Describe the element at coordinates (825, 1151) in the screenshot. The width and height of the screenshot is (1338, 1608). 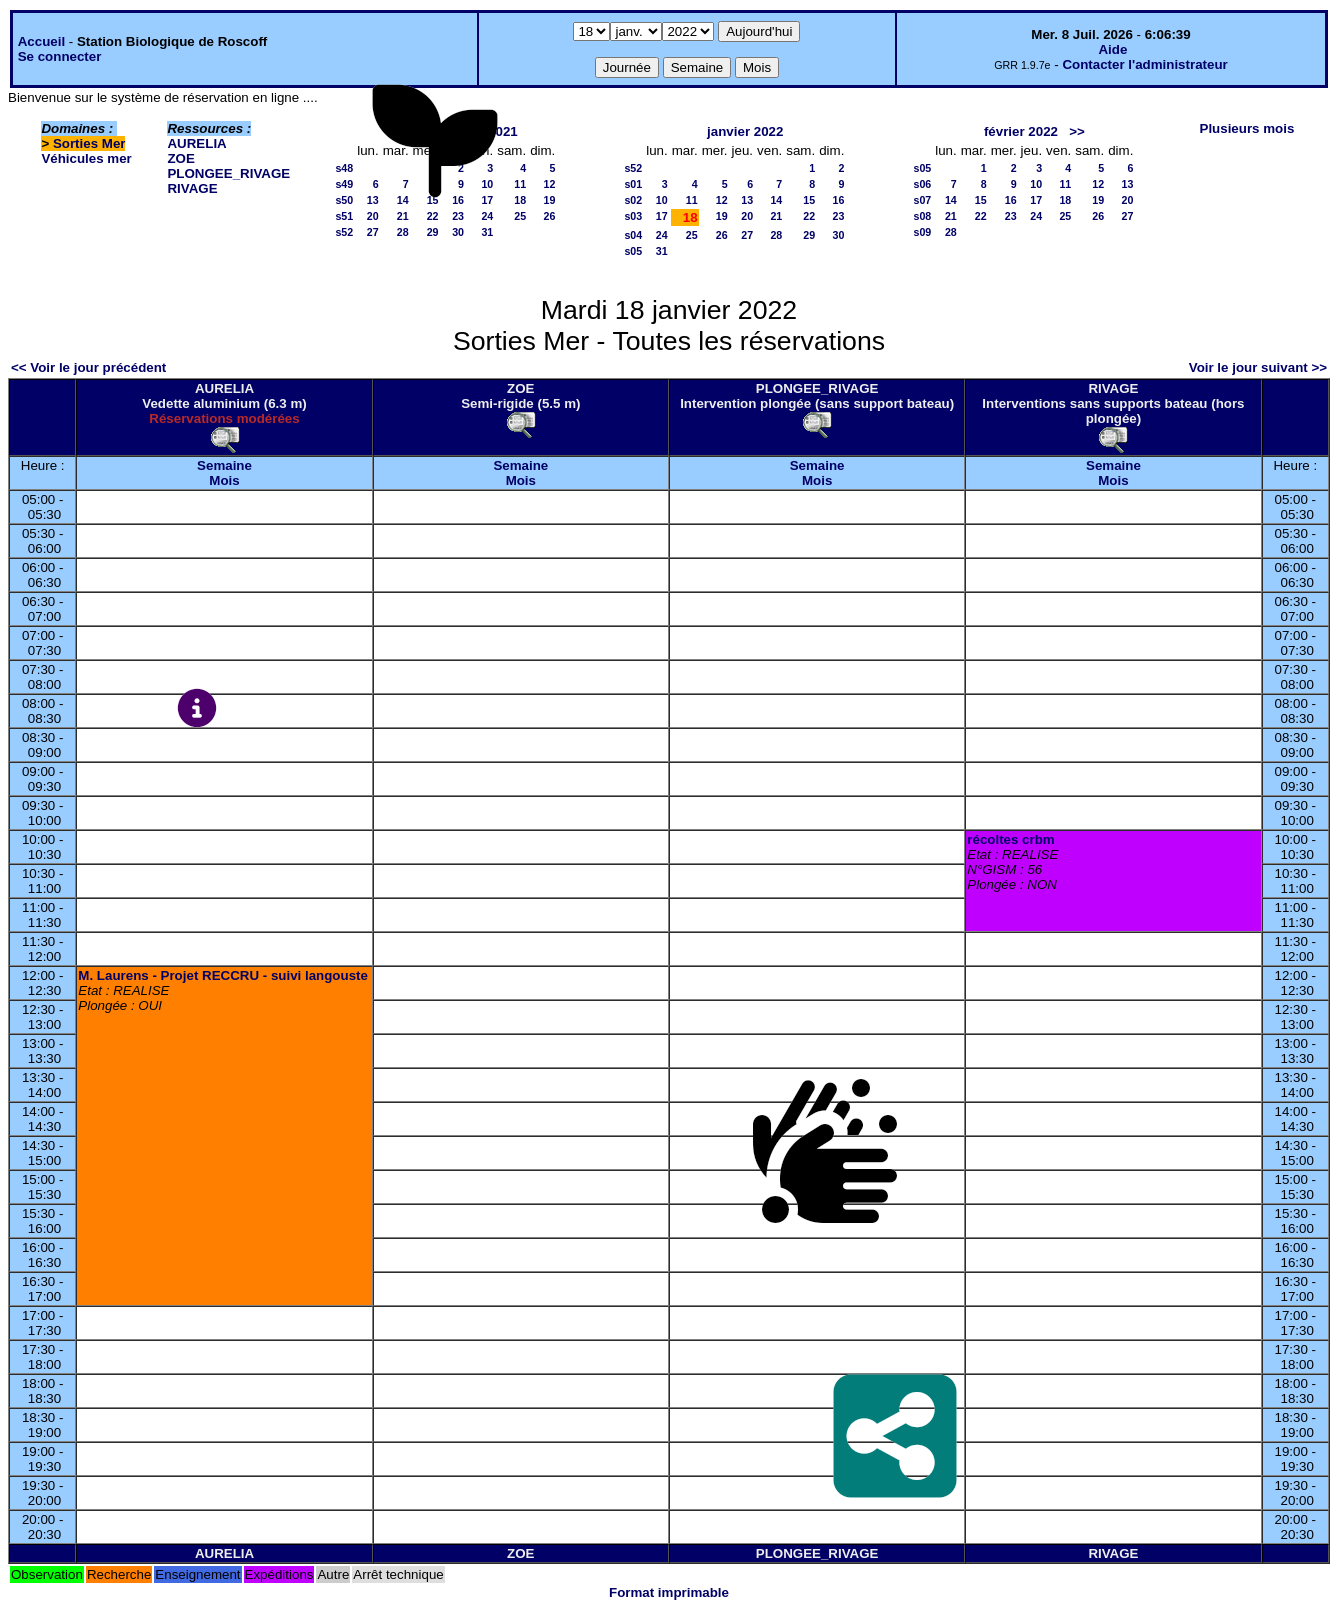
I see `wash your hands reminder` at that location.